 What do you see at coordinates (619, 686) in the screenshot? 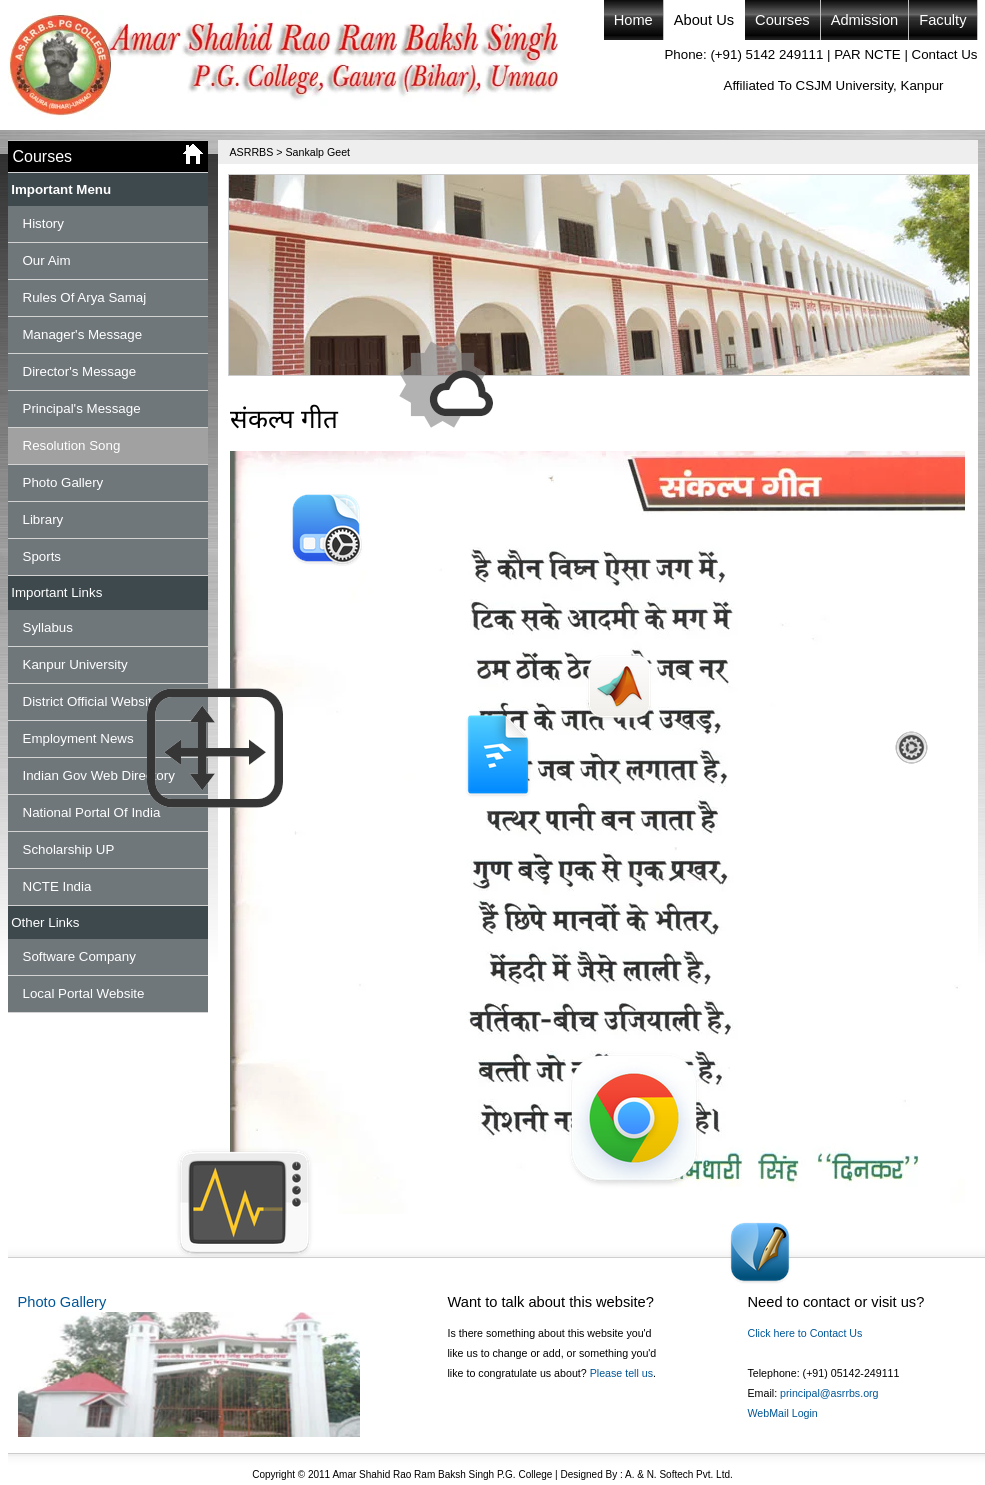
I see `open MATLAB application` at bounding box center [619, 686].